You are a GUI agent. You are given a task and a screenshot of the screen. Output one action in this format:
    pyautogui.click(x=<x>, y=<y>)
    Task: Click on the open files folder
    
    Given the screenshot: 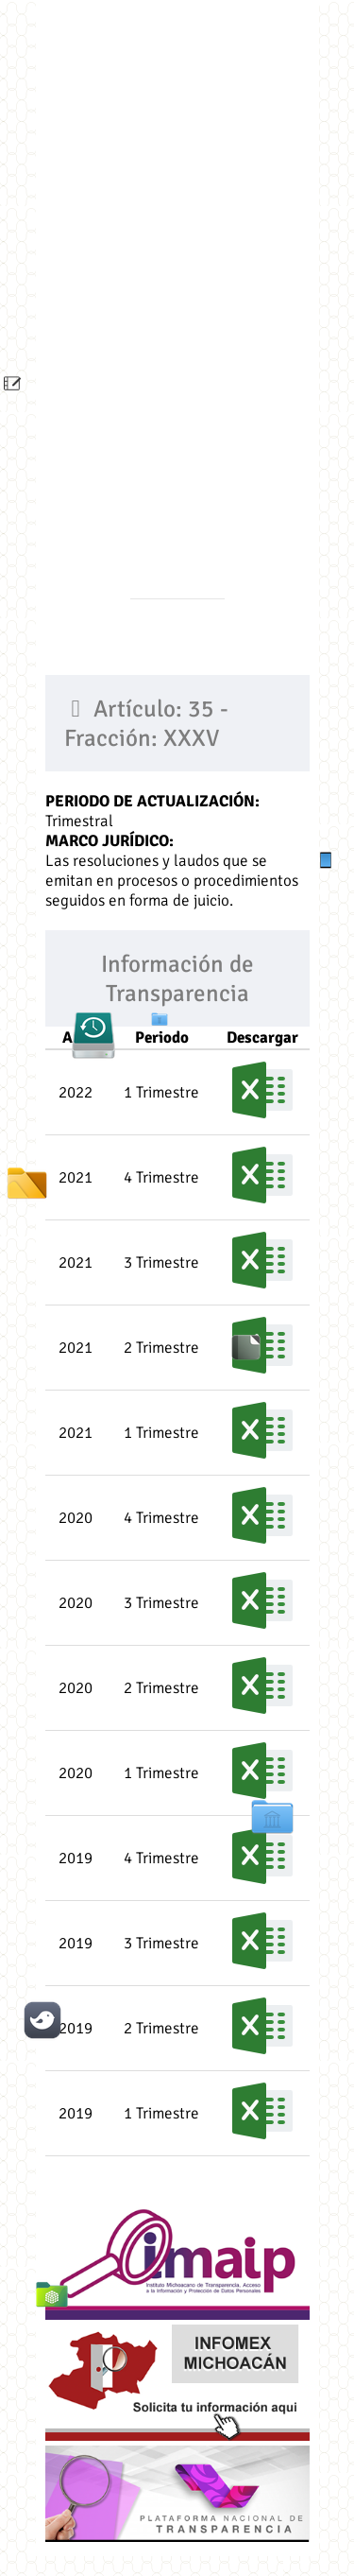 What is the action you would take?
    pyautogui.click(x=26, y=1184)
    